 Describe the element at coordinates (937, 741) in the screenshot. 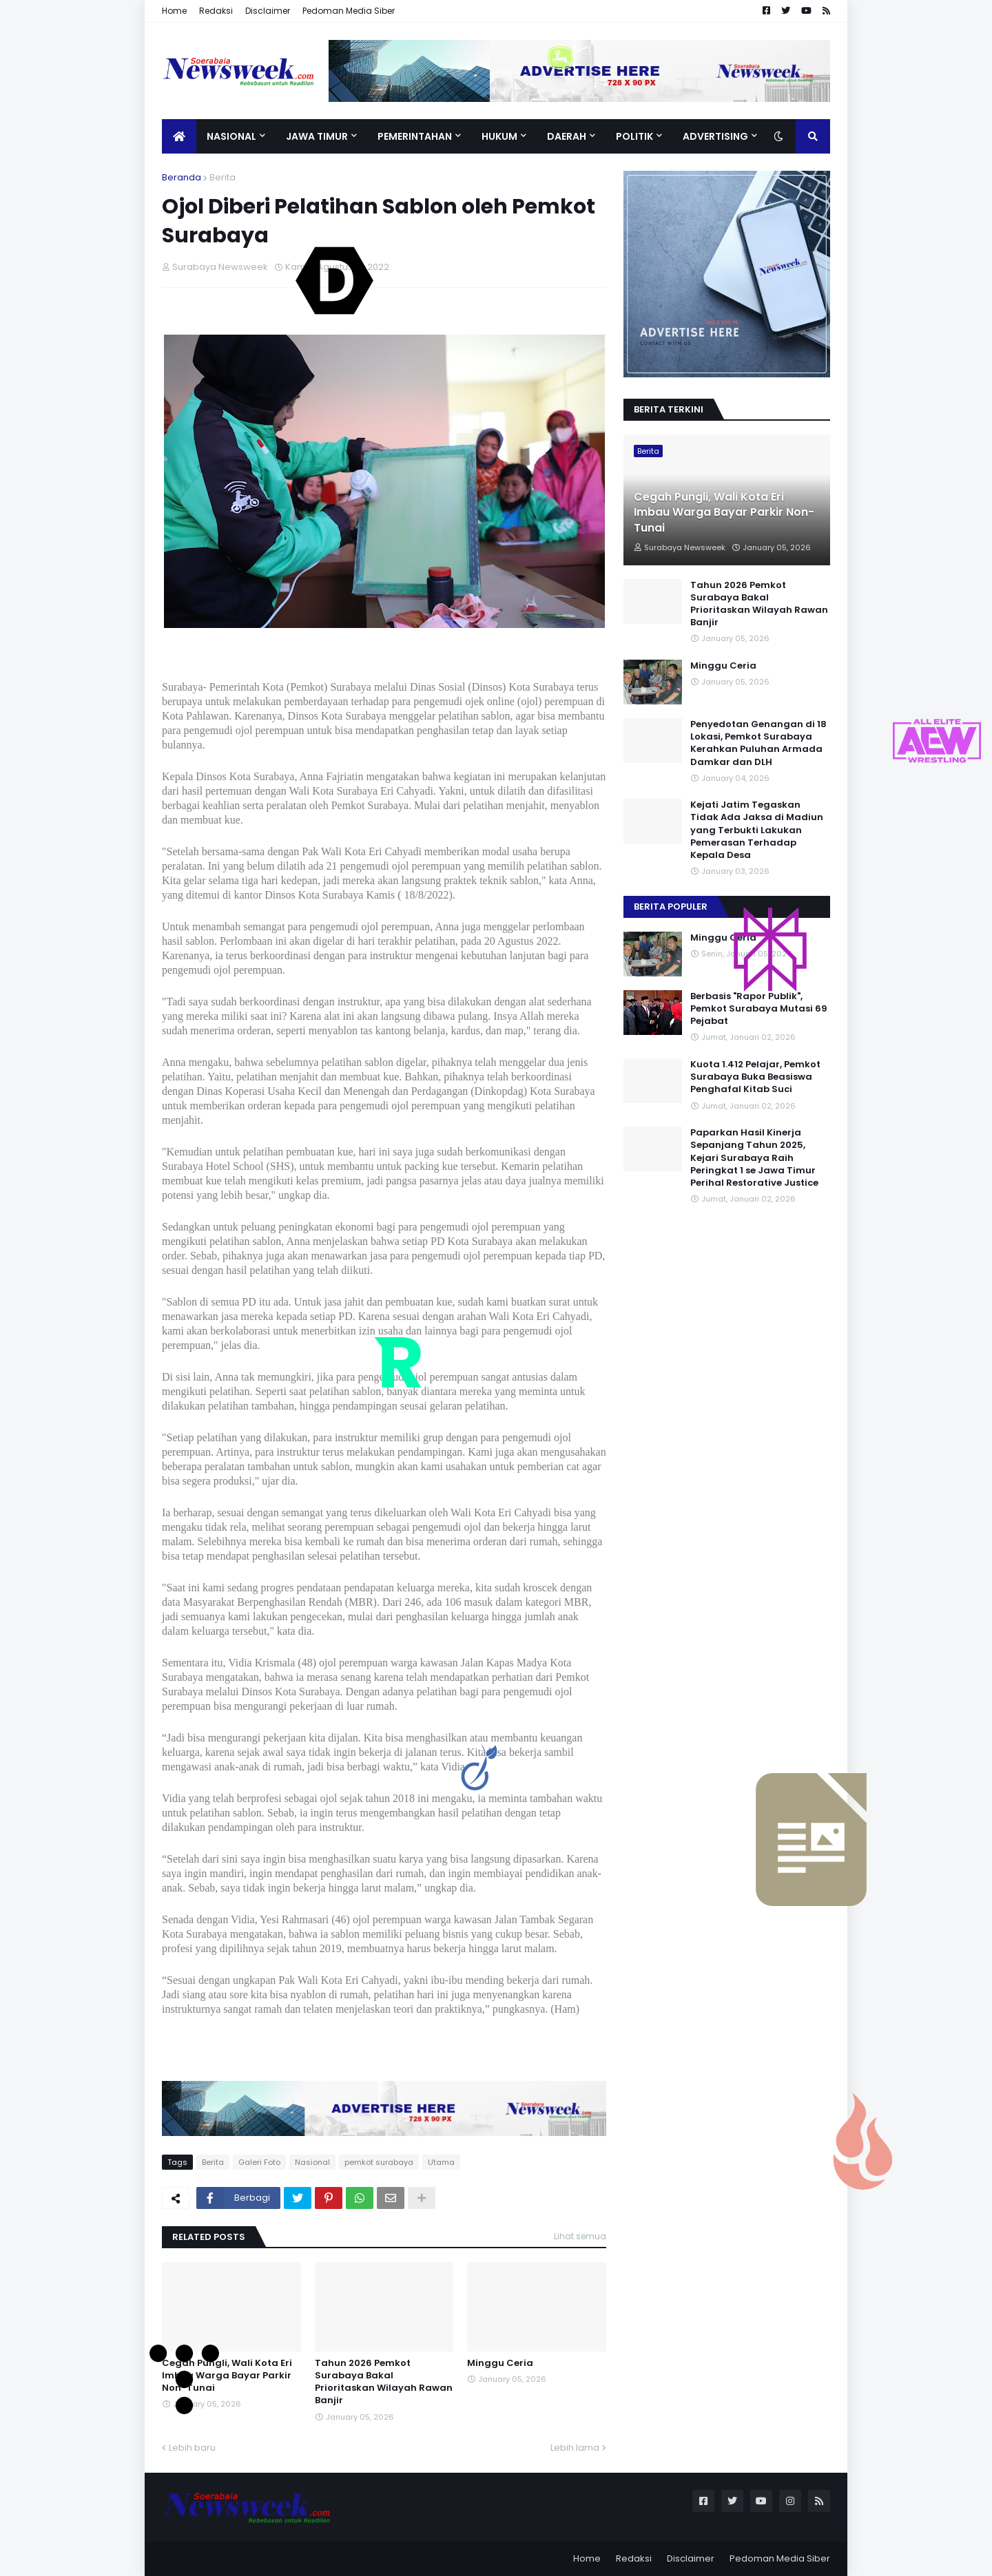

I see `visit the All Elite Wrestling website` at that location.